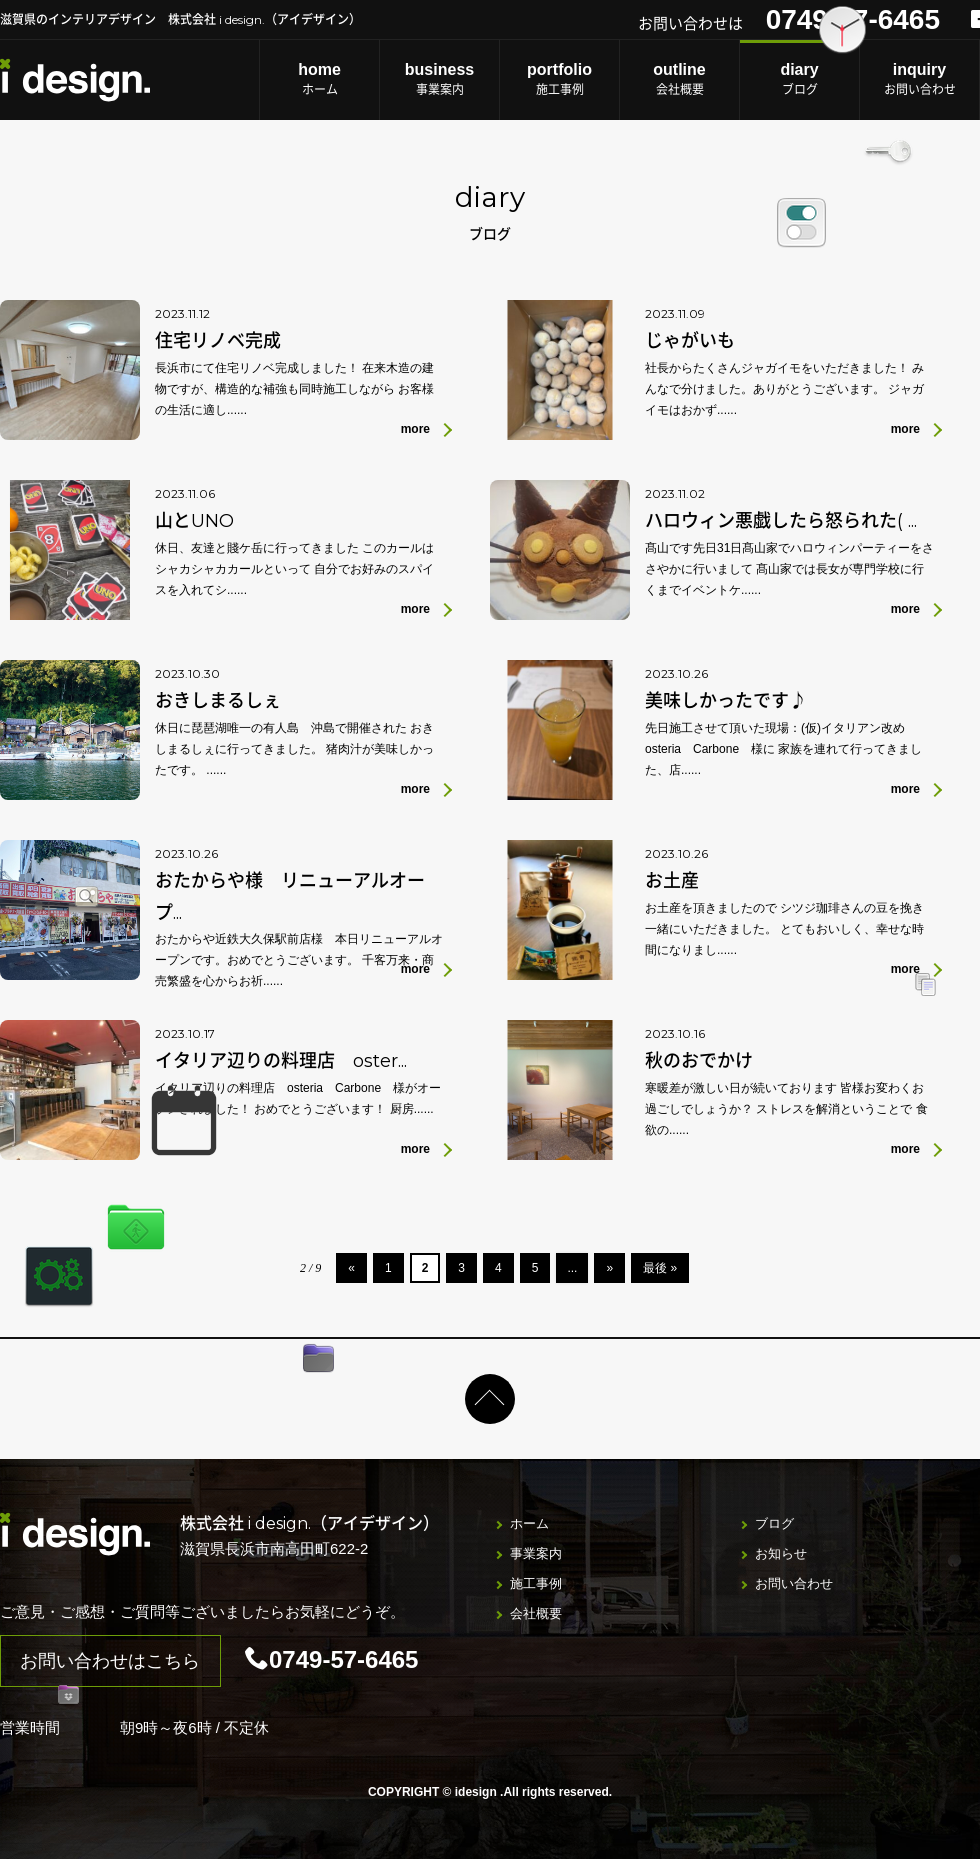  I want to click on indicates an open or expanded folder, so click(318, 1357).